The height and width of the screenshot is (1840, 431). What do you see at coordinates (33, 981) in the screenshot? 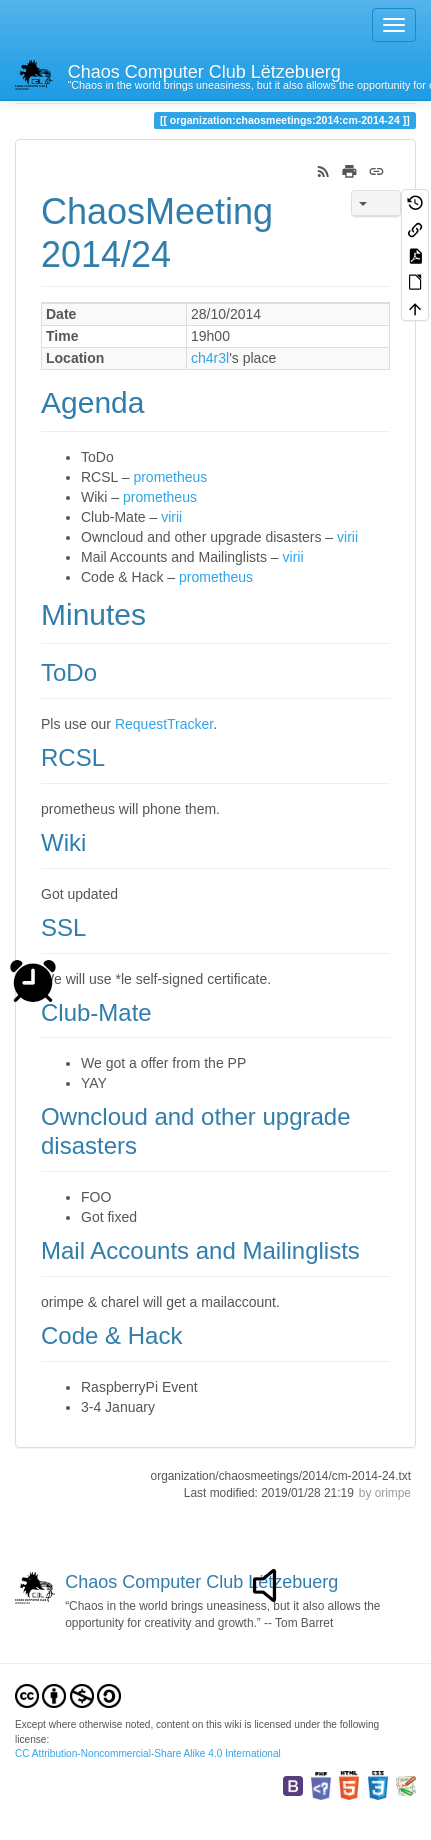
I see `set or manage alarms` at bounding box center [33, 981].